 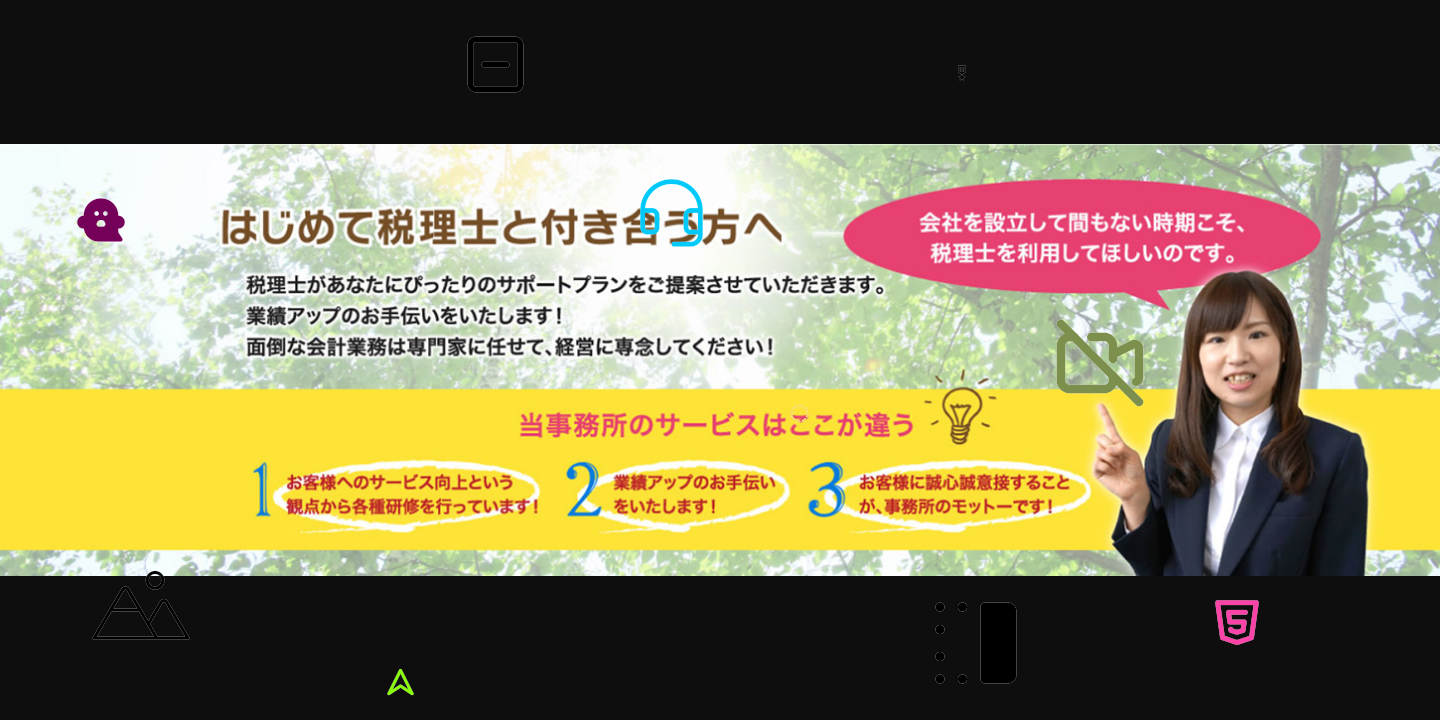 I want to click on toggle ghost mode or invisible status, so click(x=101, y=220).